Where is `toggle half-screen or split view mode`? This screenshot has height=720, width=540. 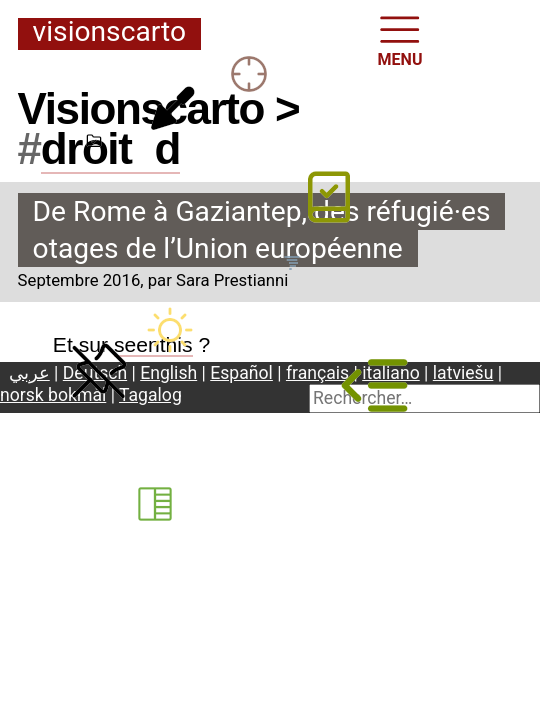
toggle half-screen or split view mode is located at coordinates (155, 504).